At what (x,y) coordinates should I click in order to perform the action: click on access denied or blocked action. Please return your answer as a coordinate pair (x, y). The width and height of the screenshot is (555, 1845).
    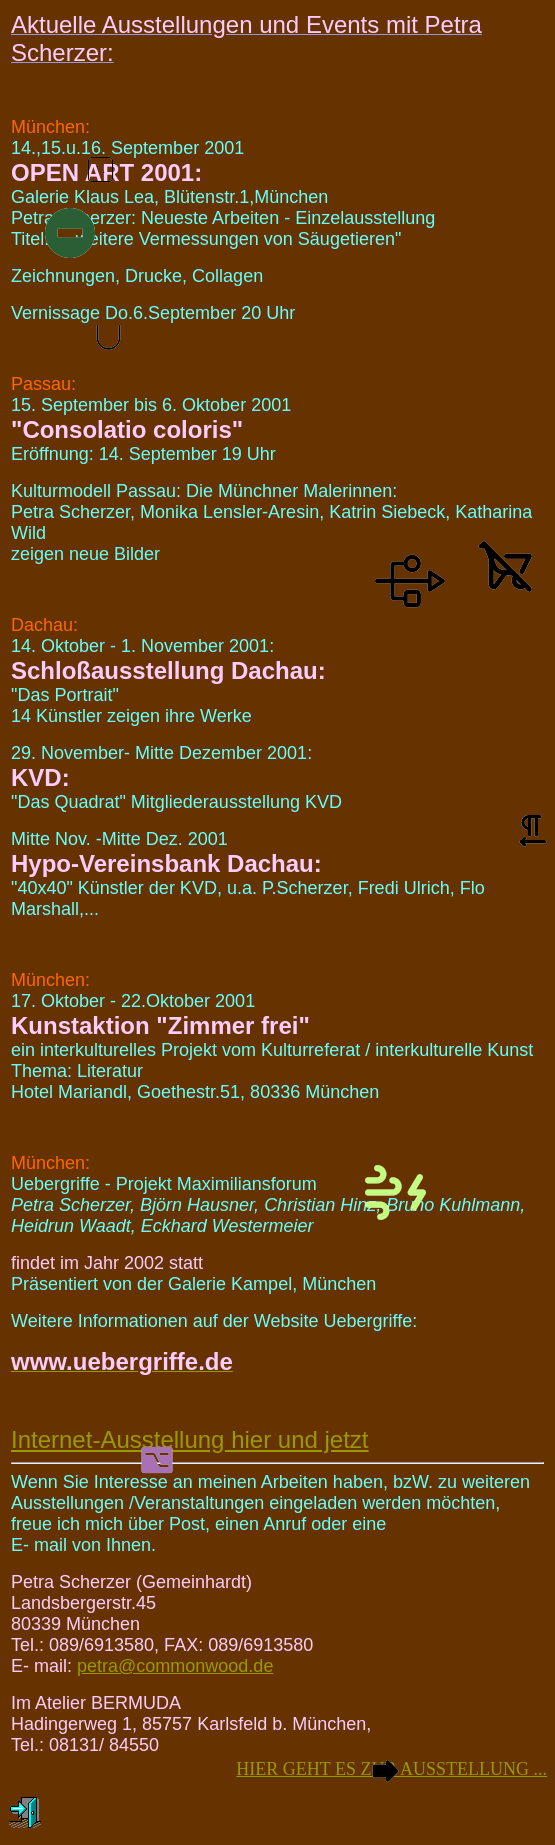
    Looking at the image, I should click on (70, 233).